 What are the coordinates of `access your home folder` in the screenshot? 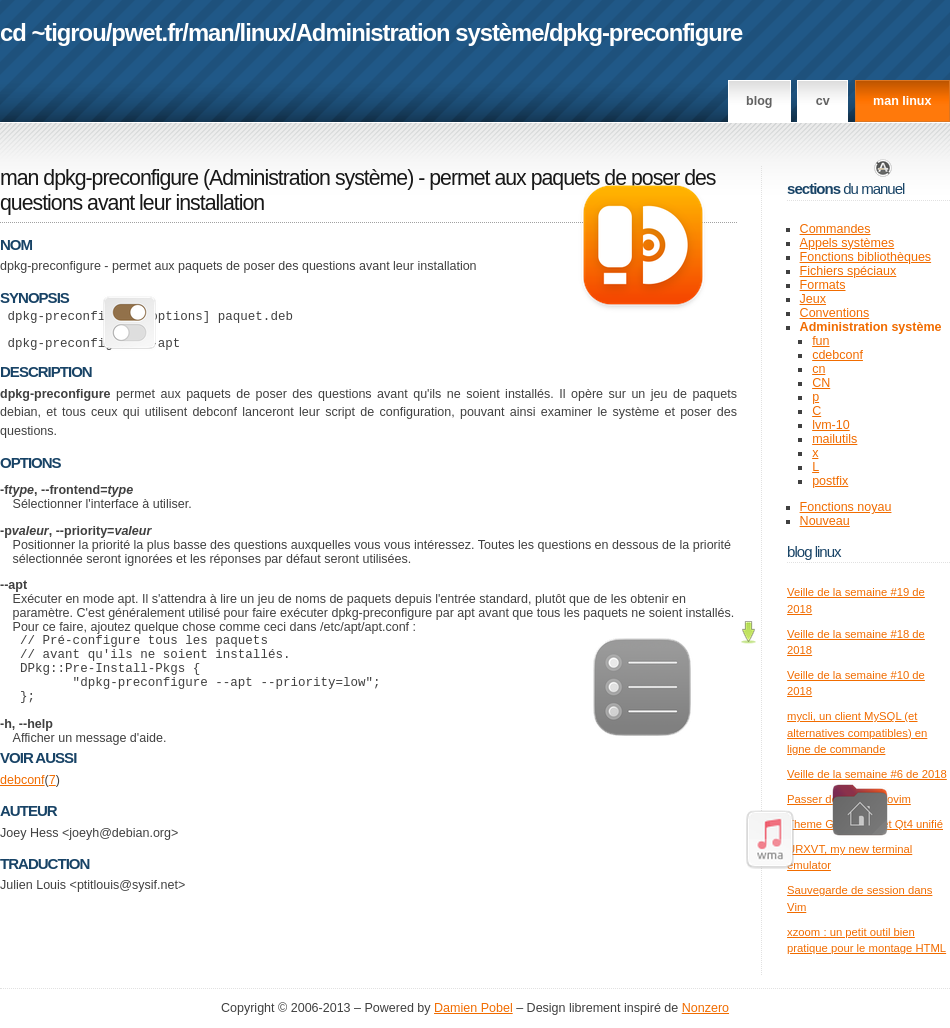 It's located at (860, 810).